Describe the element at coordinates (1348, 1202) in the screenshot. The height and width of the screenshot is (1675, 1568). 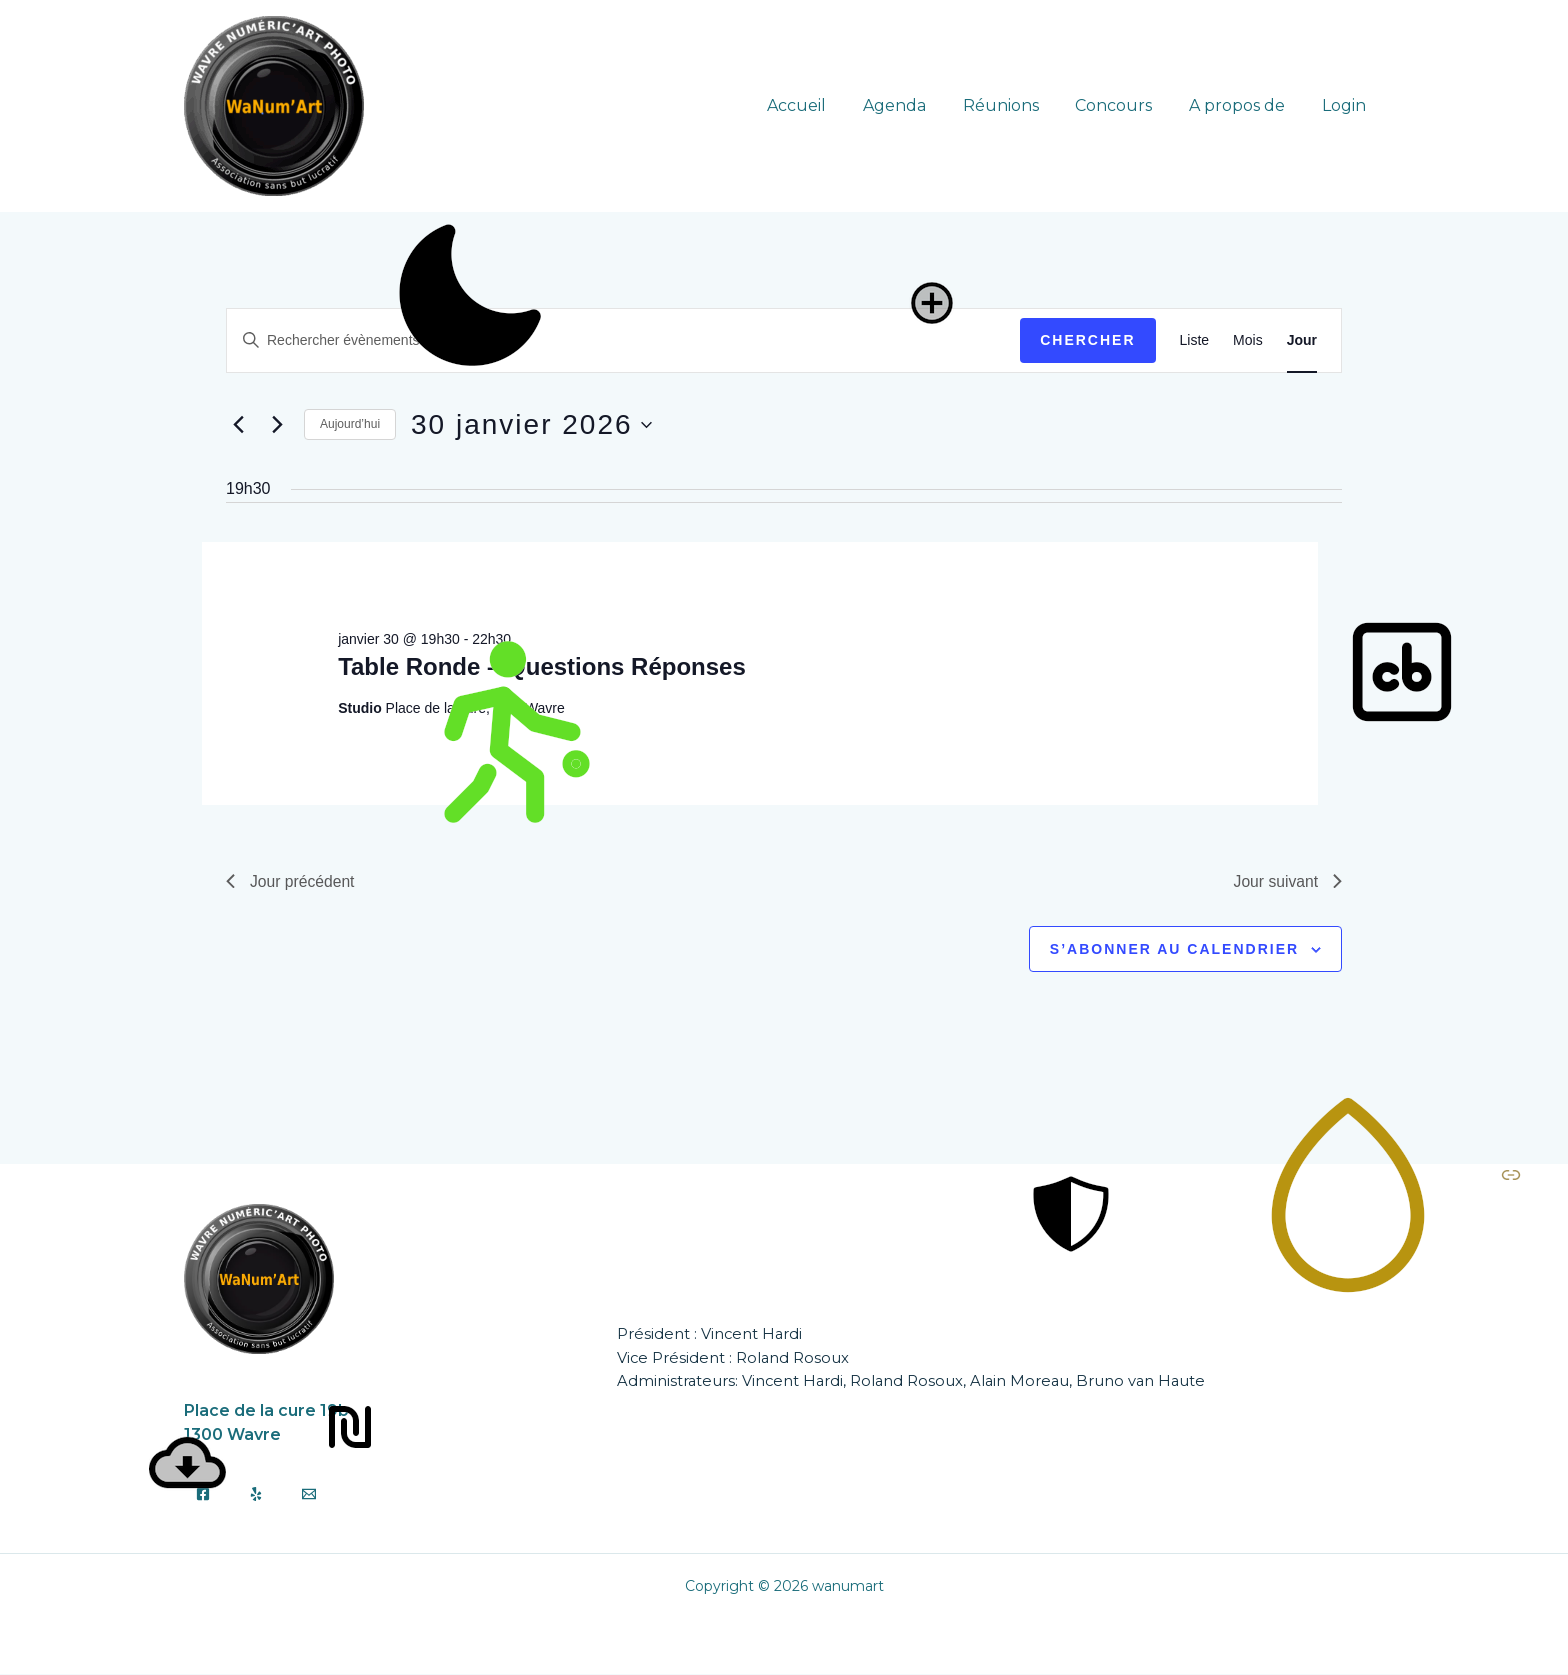
I see `indicates water or liquid-related settings` at that location.